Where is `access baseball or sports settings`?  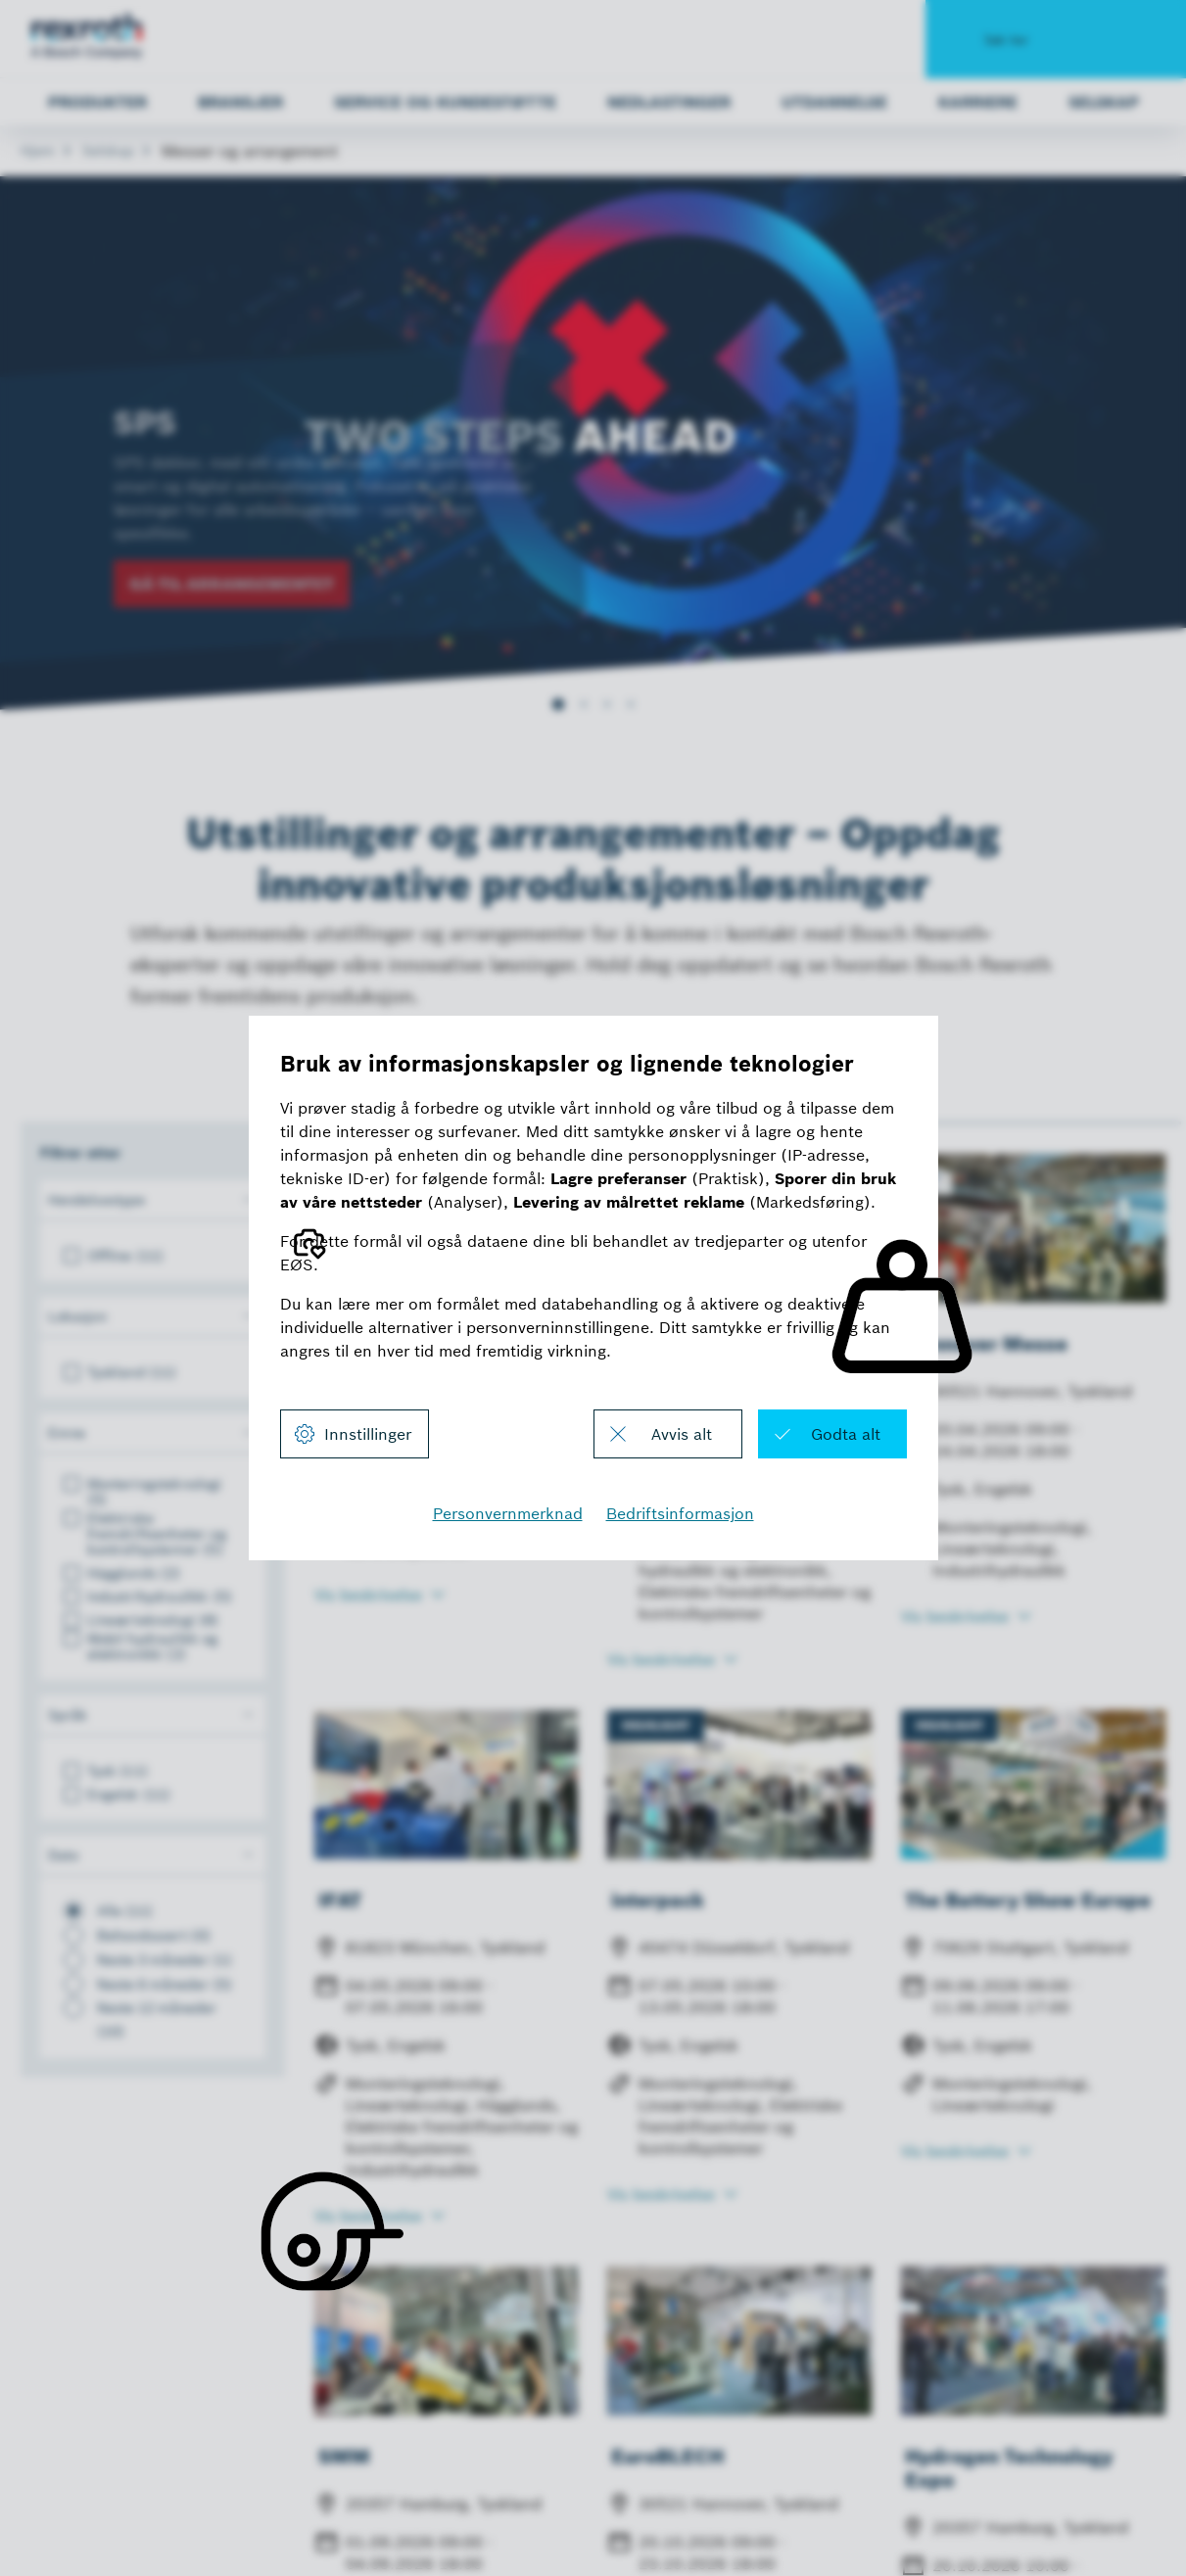
access baseball or sports settings is located at coordinates (327, 2233).